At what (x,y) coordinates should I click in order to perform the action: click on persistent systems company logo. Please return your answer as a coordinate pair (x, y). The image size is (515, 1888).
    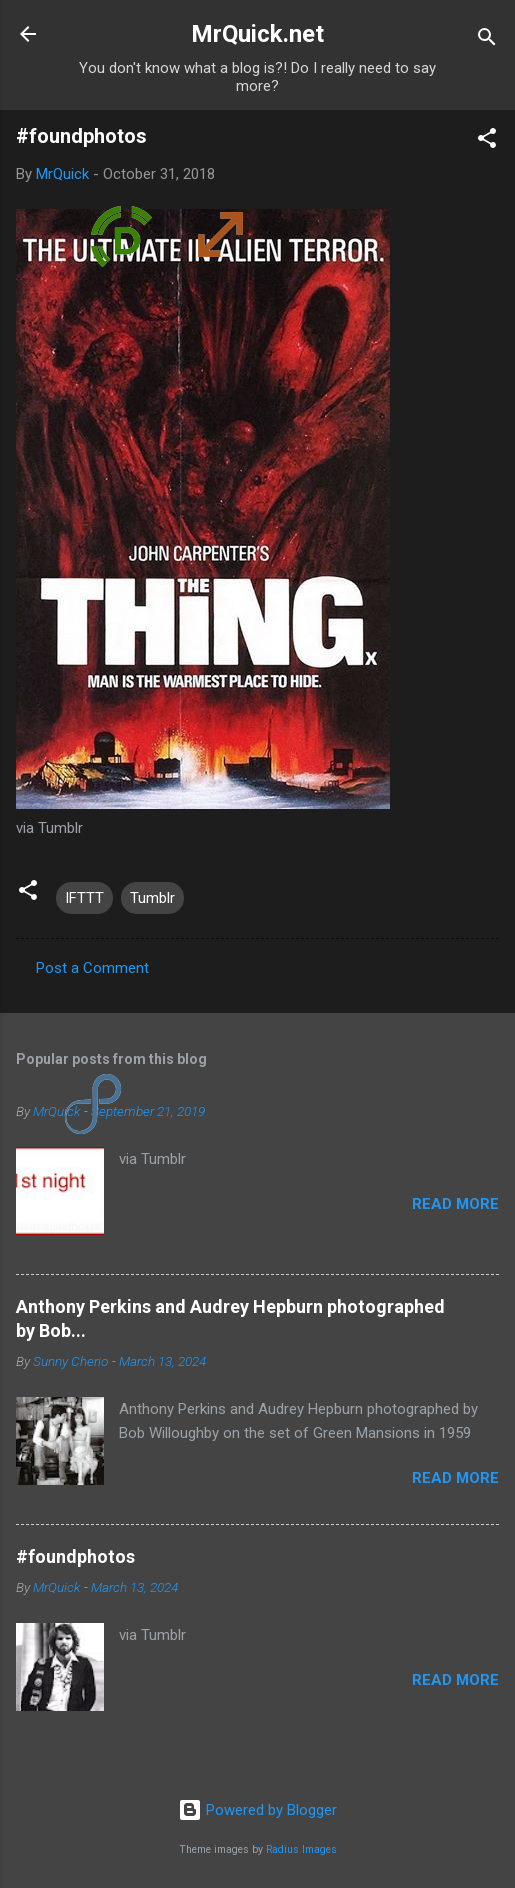
    Looking at the image, I should click on (93, 1104).